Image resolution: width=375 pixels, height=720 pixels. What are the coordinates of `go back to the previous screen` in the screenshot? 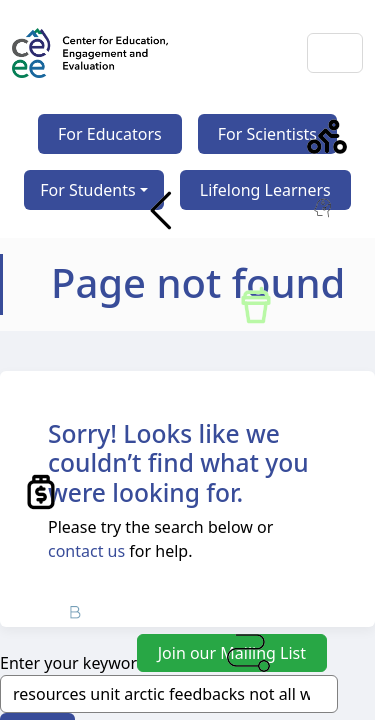 It's located at (162, 210).